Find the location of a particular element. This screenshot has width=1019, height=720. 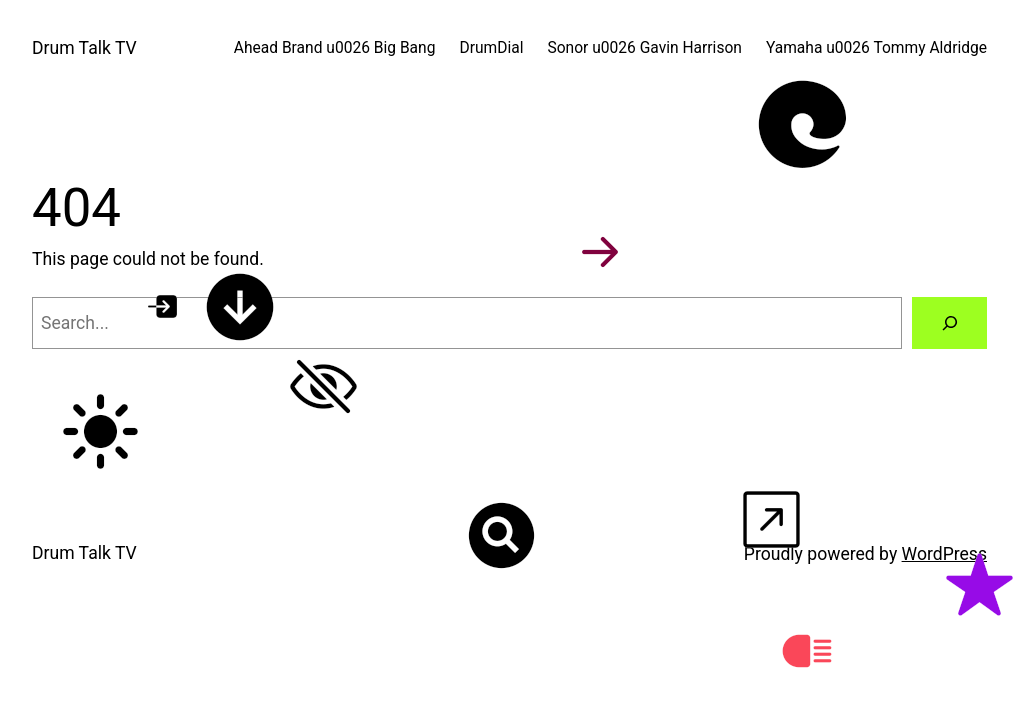

hide password or sensitive content is located at coordinates (323, 386).